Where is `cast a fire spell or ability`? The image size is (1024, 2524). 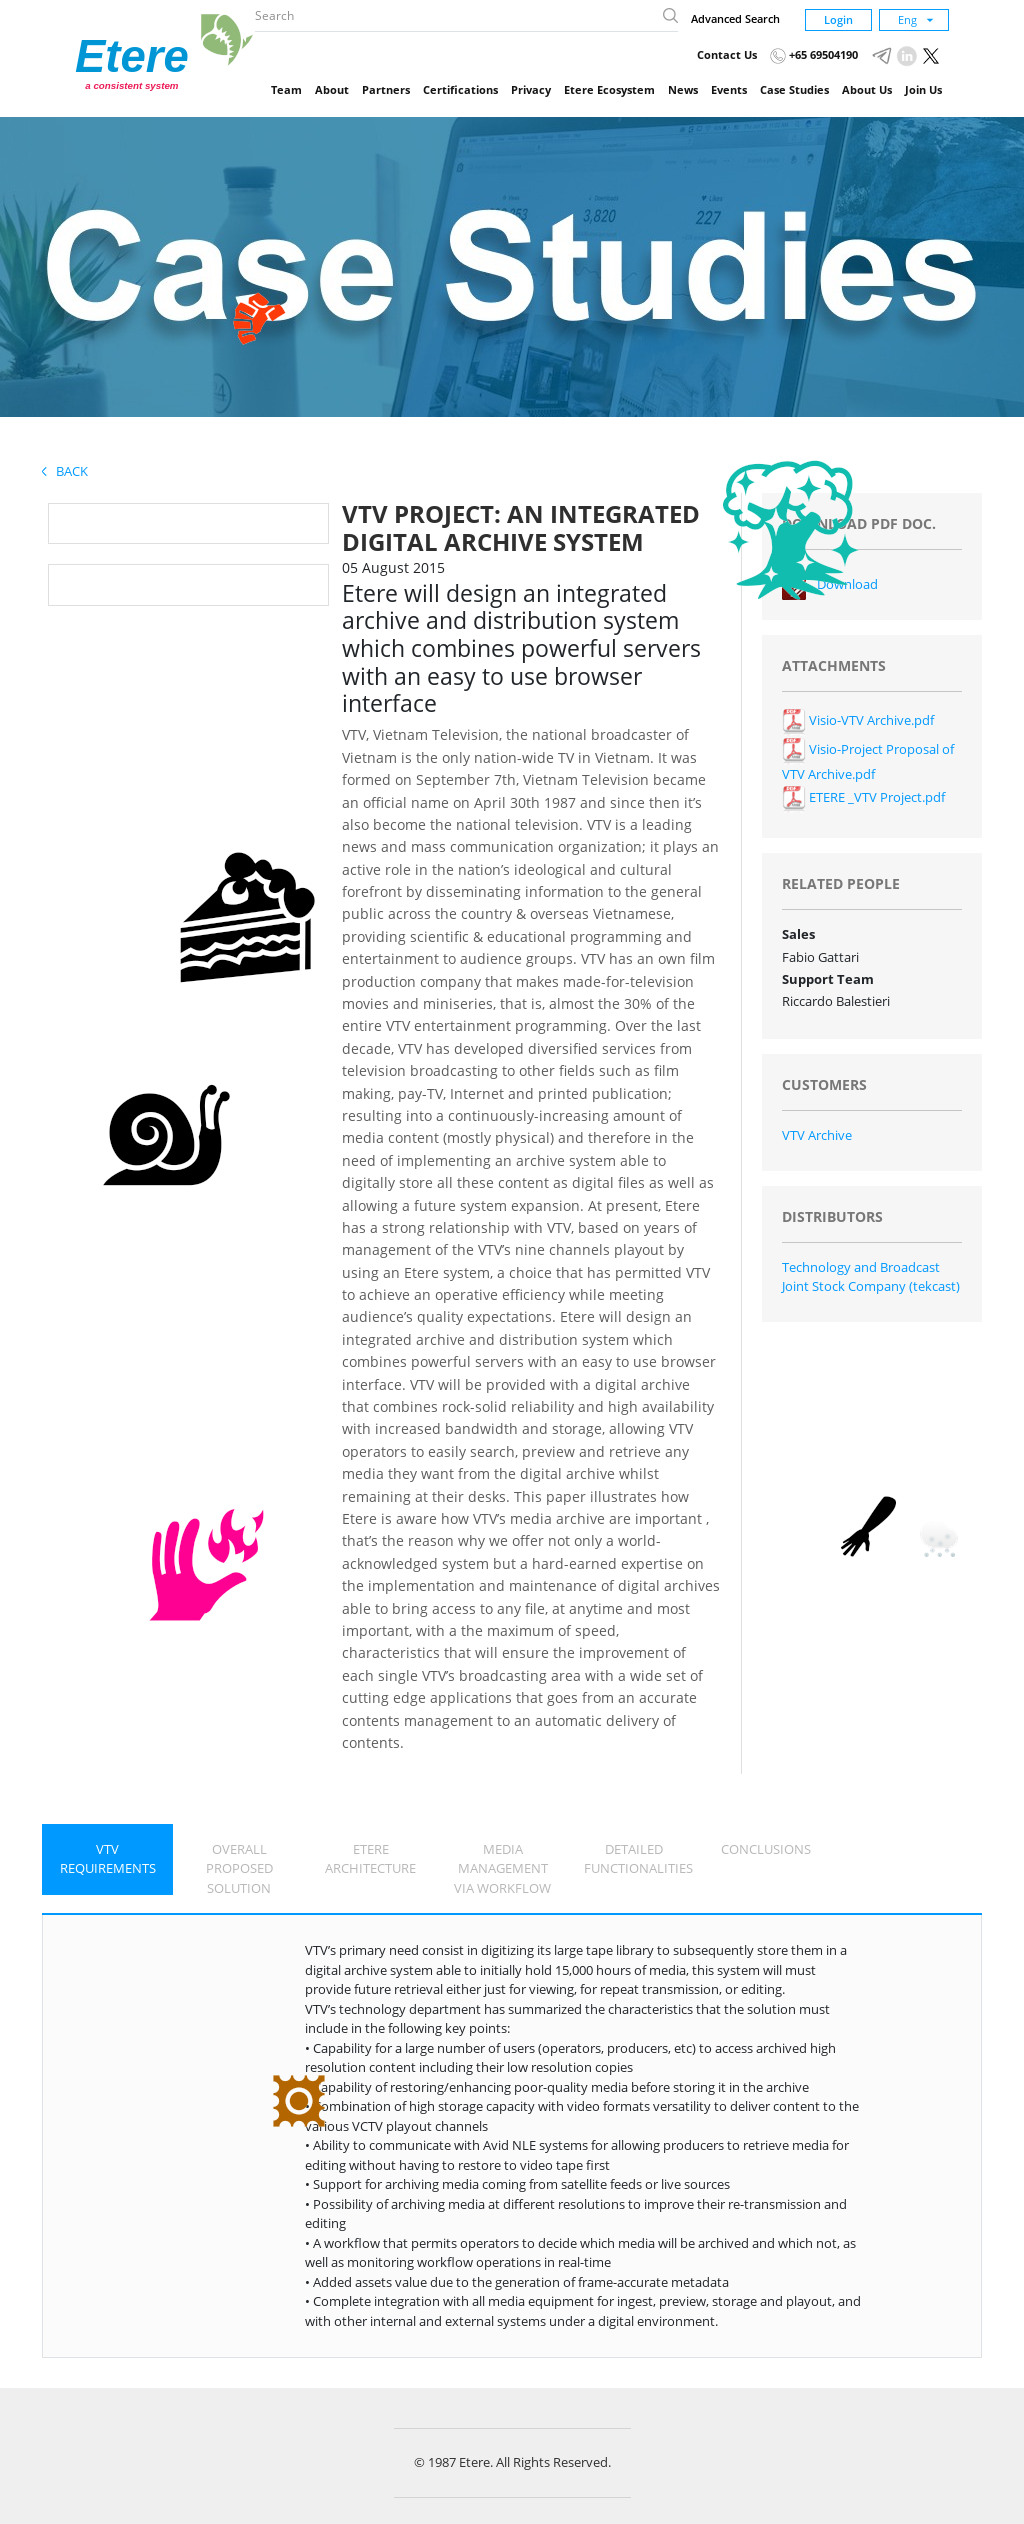 cast a fire spell or ability is located at coordinates (207, 1562).